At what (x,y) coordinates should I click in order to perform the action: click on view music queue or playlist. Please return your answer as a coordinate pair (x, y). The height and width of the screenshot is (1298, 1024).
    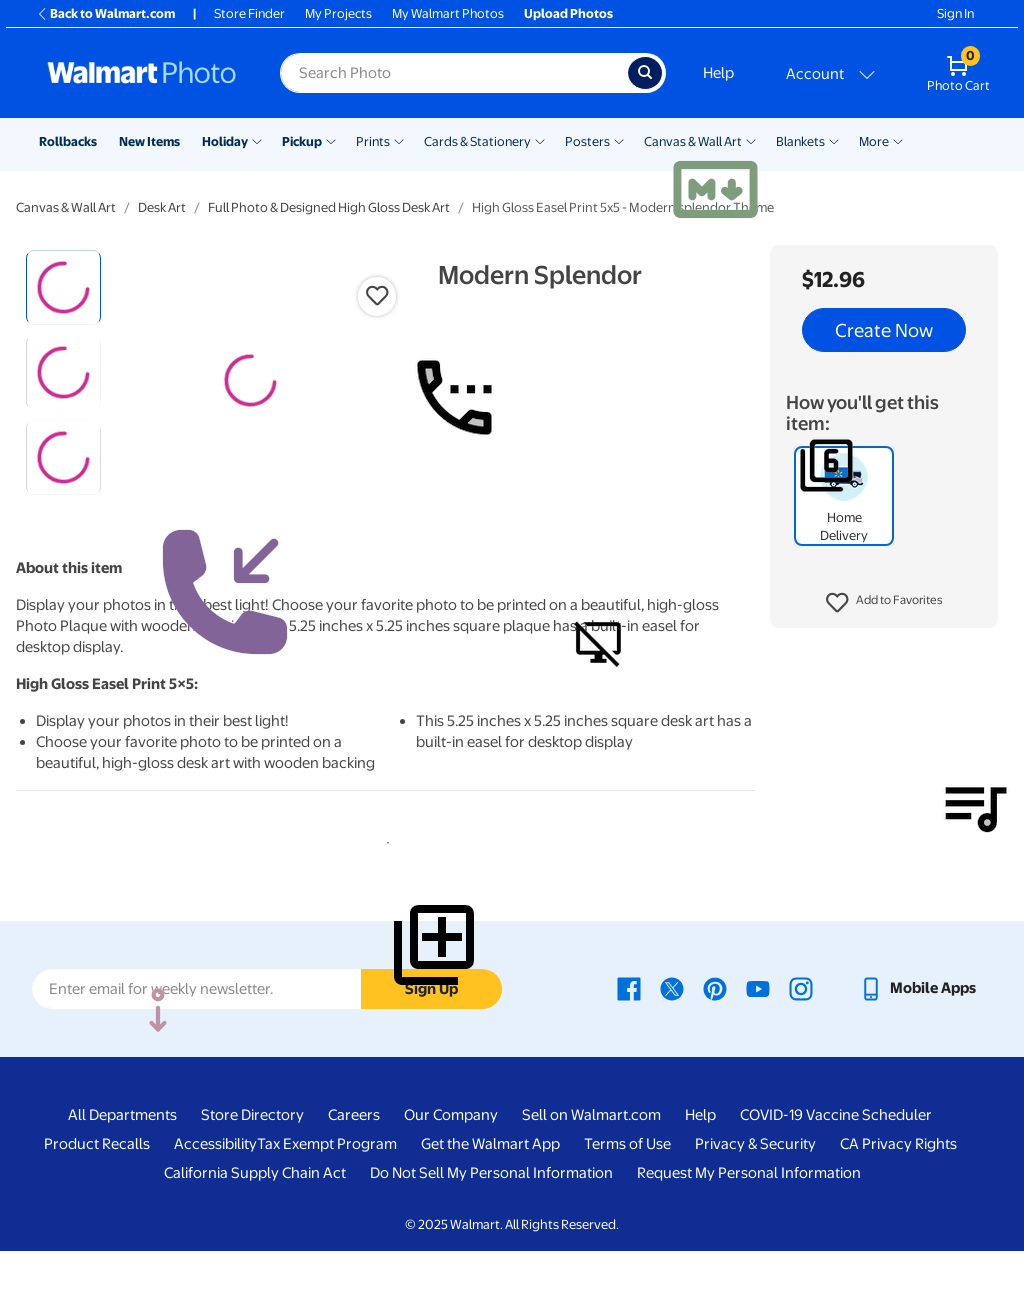
    Looking at the image, I should click on (974, 806).